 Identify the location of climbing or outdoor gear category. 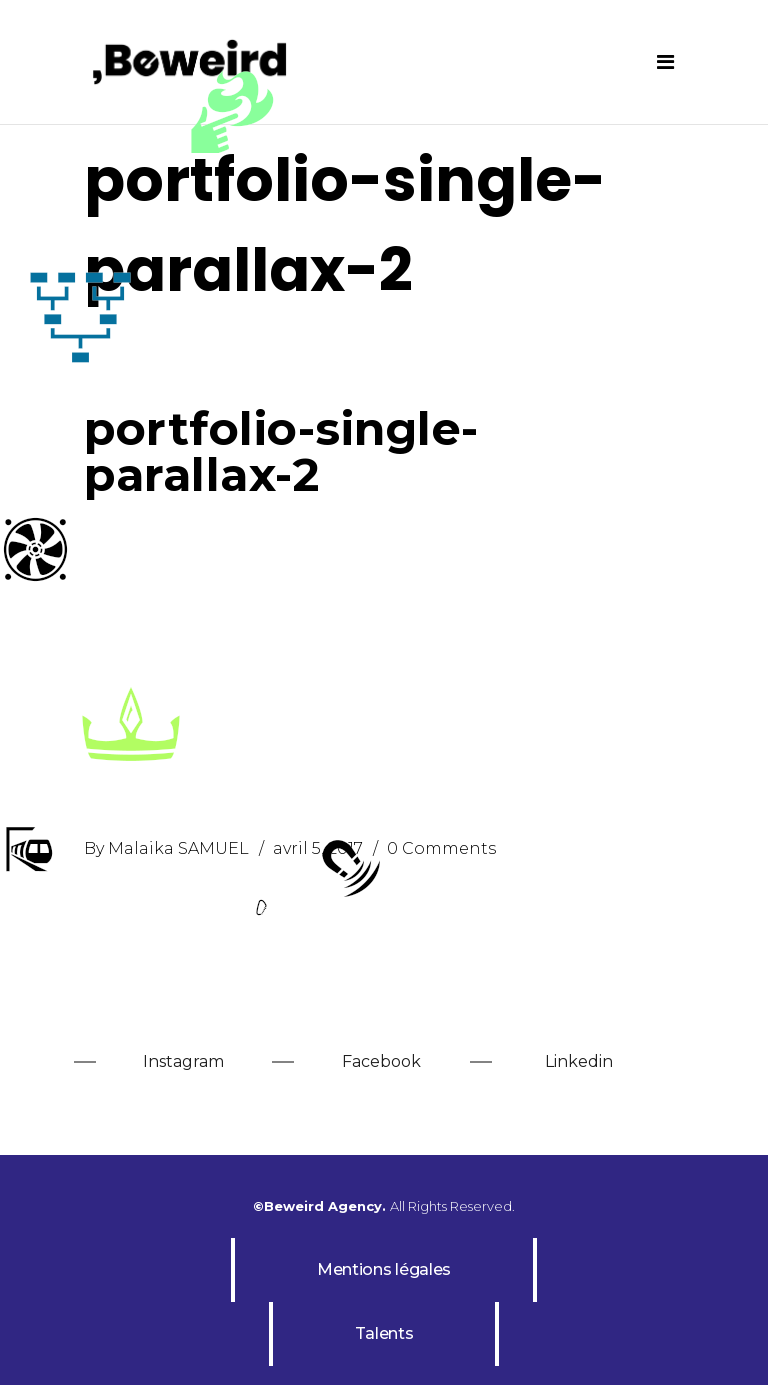
(261, 907).